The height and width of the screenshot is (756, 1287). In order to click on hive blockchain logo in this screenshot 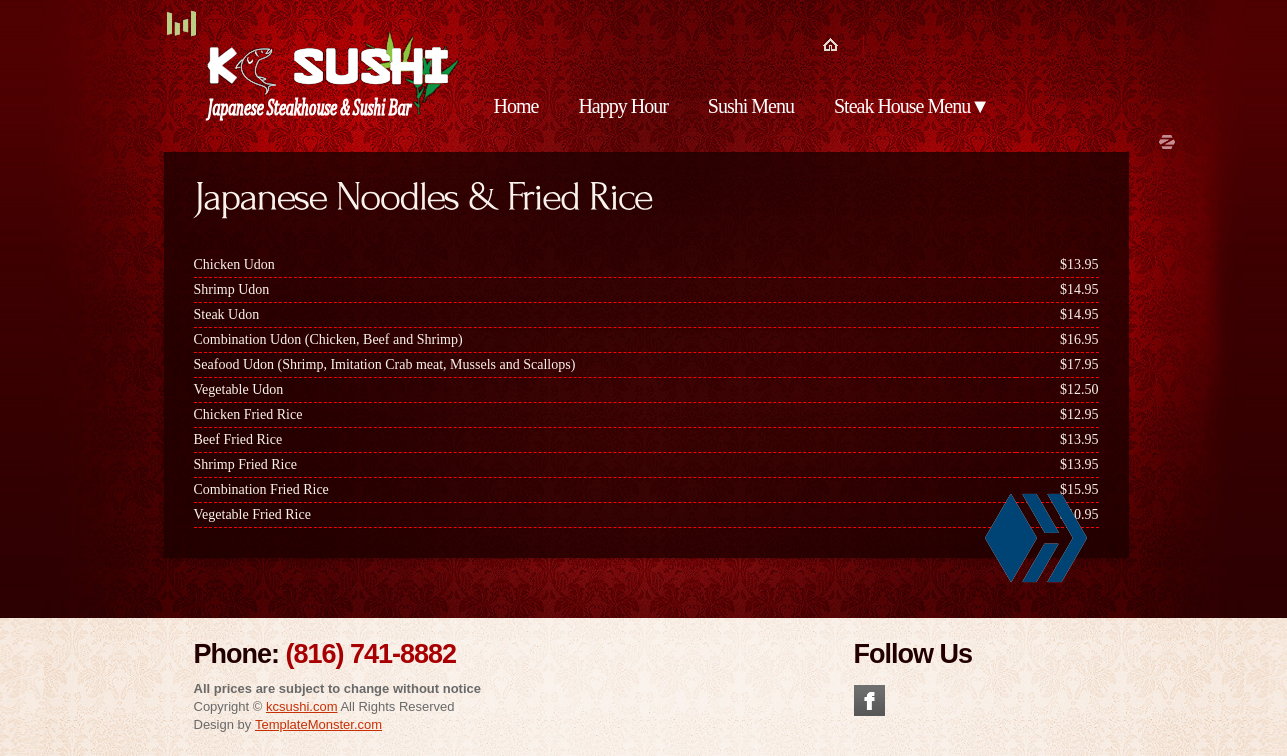, I will do `click(1036, 538)`.